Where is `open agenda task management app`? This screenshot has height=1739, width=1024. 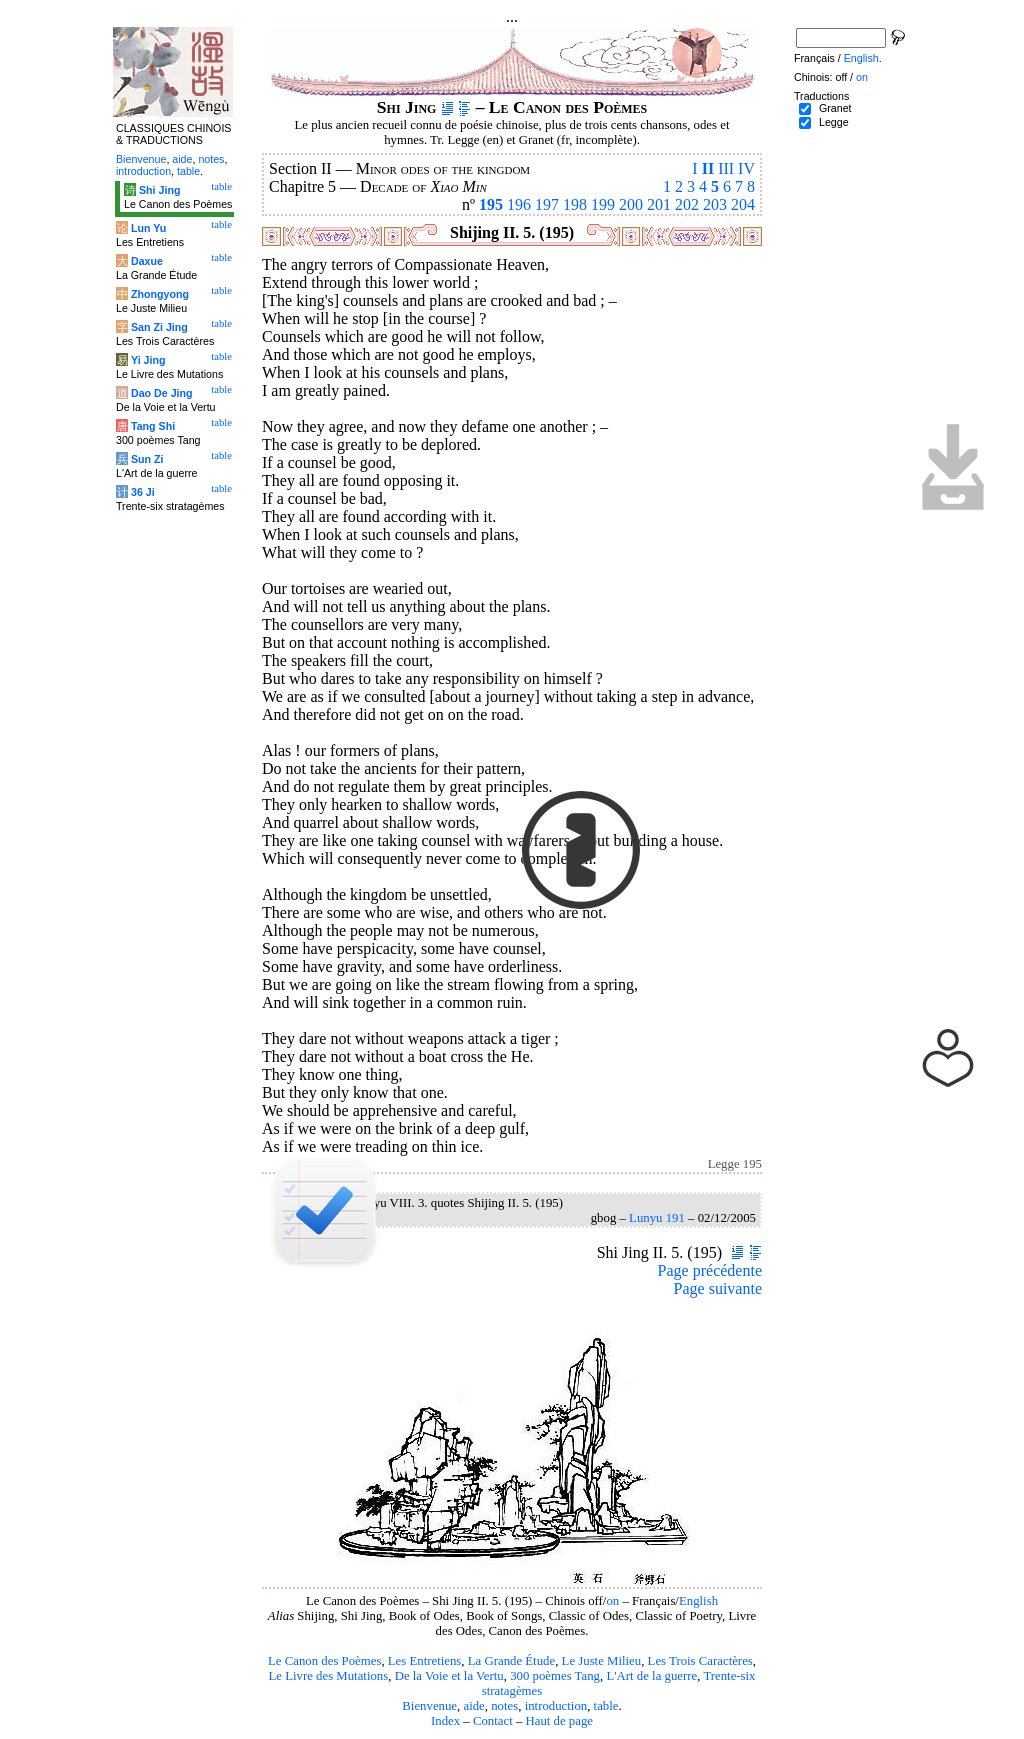 open agenda task management app is located at coordinates (324, 1210).